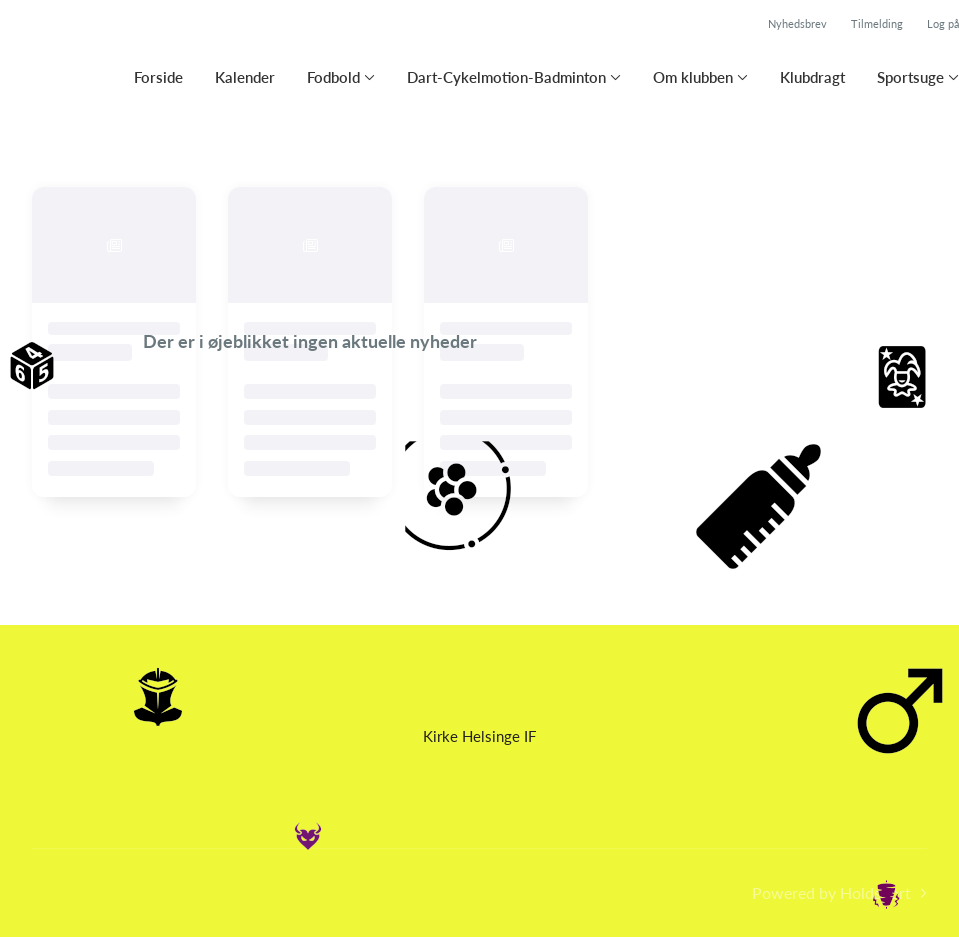 The width and height of the screenshot is (959, 937). I want to click on play a wild card or joker in a card game, so click(902, 377).